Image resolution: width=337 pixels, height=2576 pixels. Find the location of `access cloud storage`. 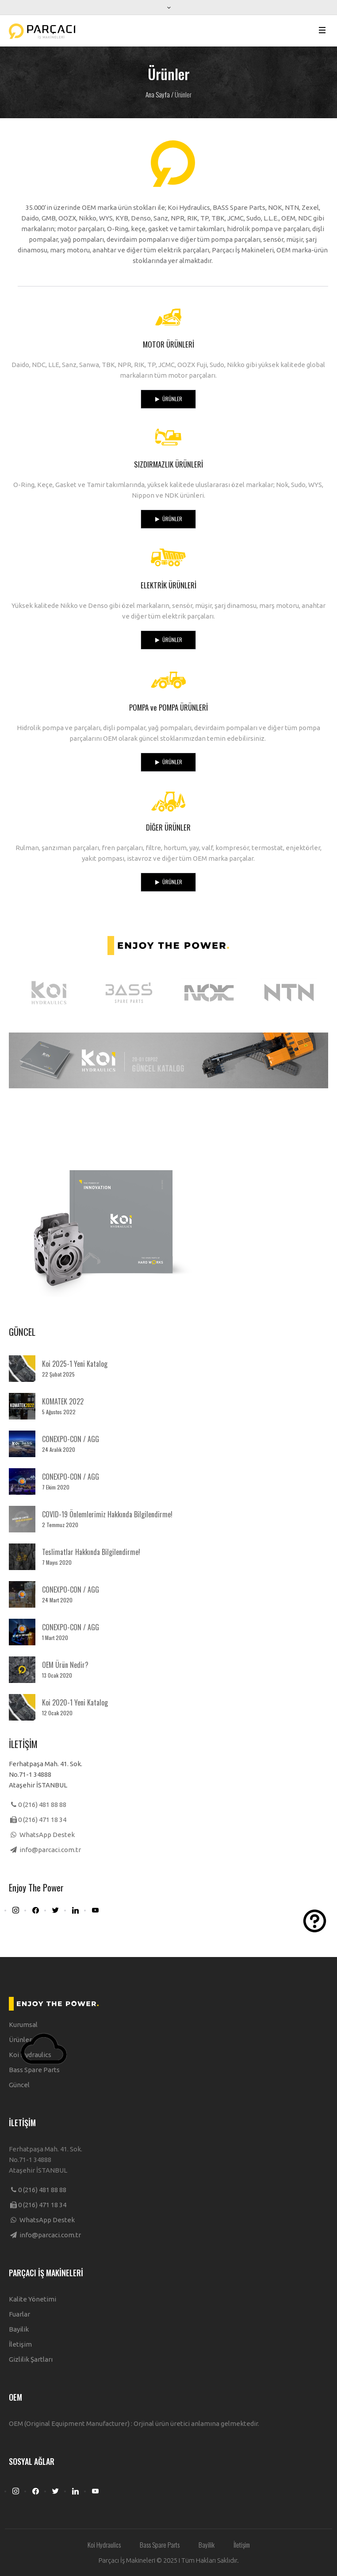

access cloud storage is located at coordinates (44, 2049).